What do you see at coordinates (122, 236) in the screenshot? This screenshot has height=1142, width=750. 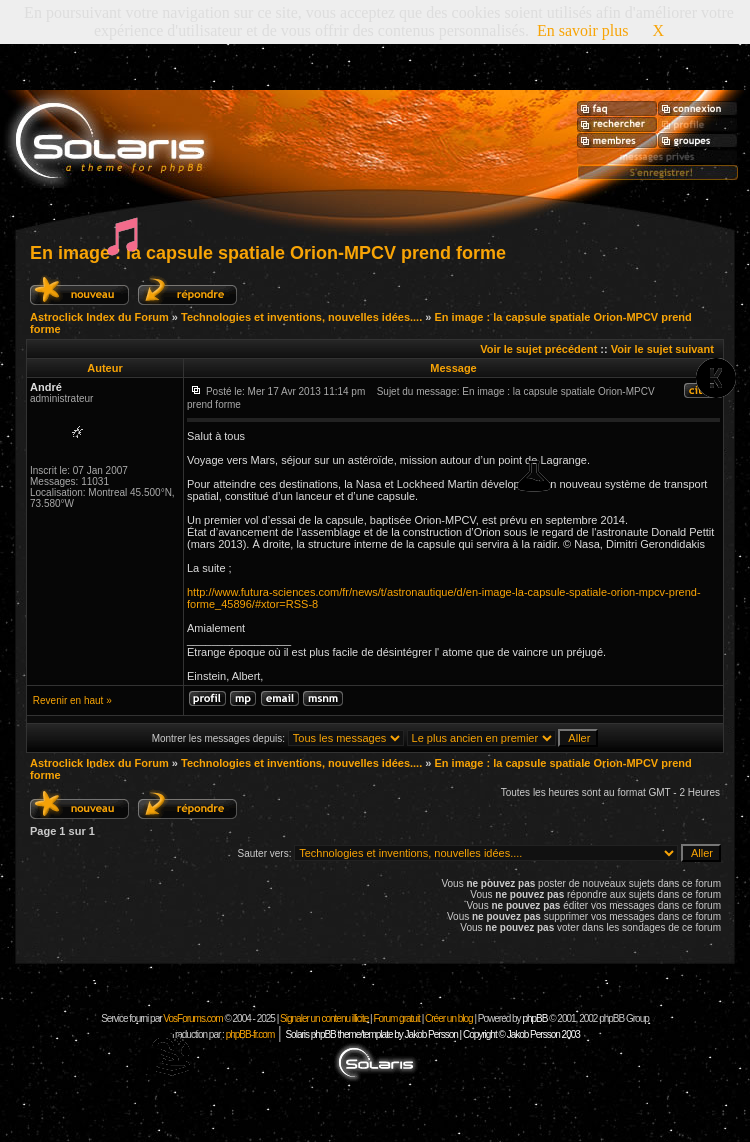 I see `access music library or player` at bounding box center [122, 236].